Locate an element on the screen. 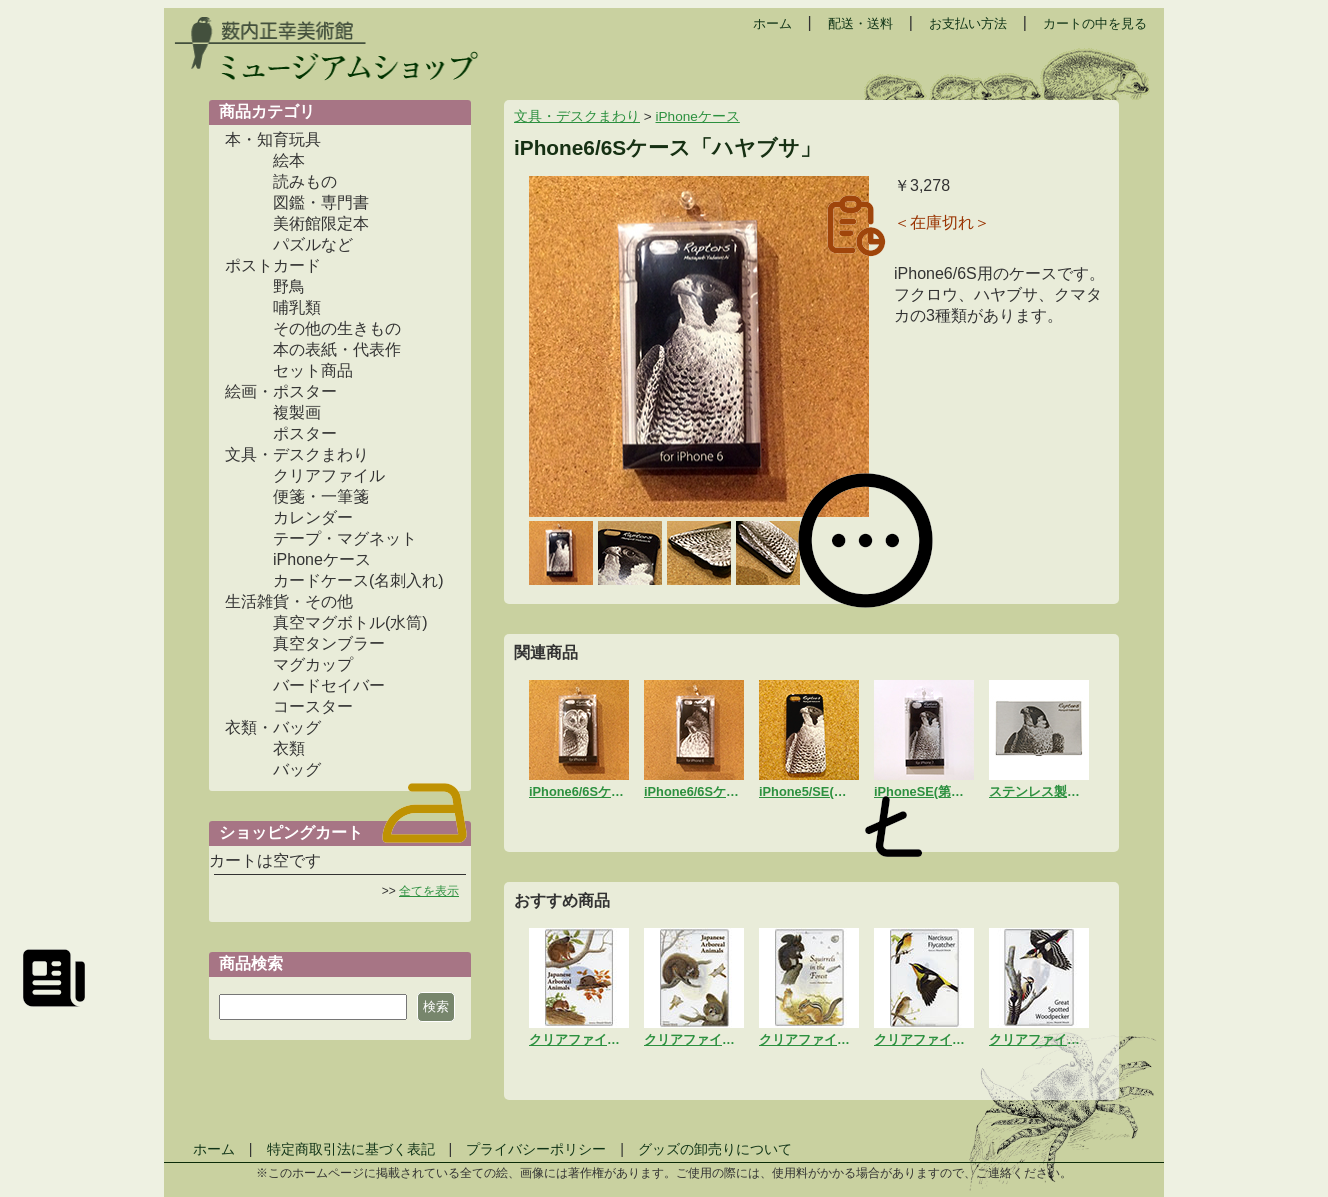 The width and height of the screenshot is (1328, 1197). view report status or history is located at coordinates (853, 224).